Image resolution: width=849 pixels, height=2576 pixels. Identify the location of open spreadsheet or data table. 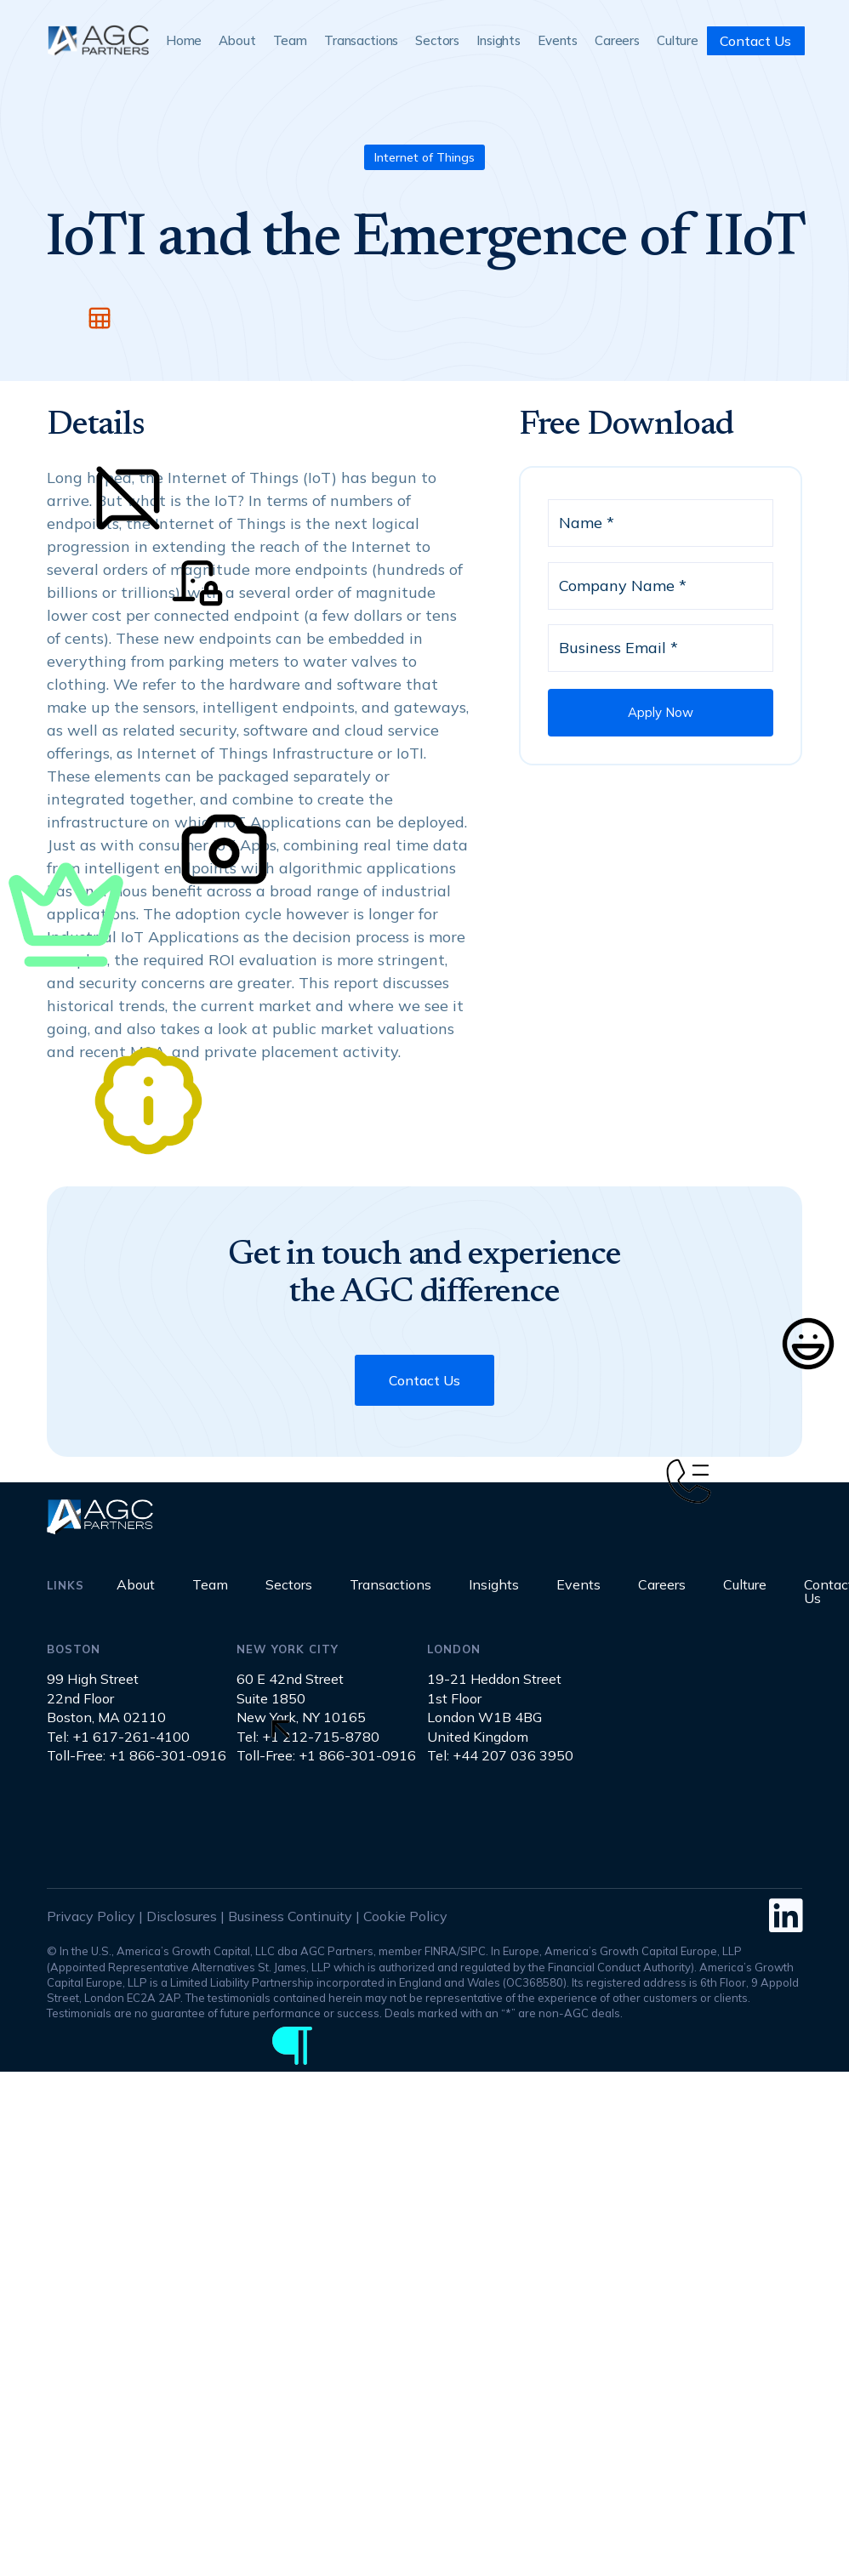
(100, 318).